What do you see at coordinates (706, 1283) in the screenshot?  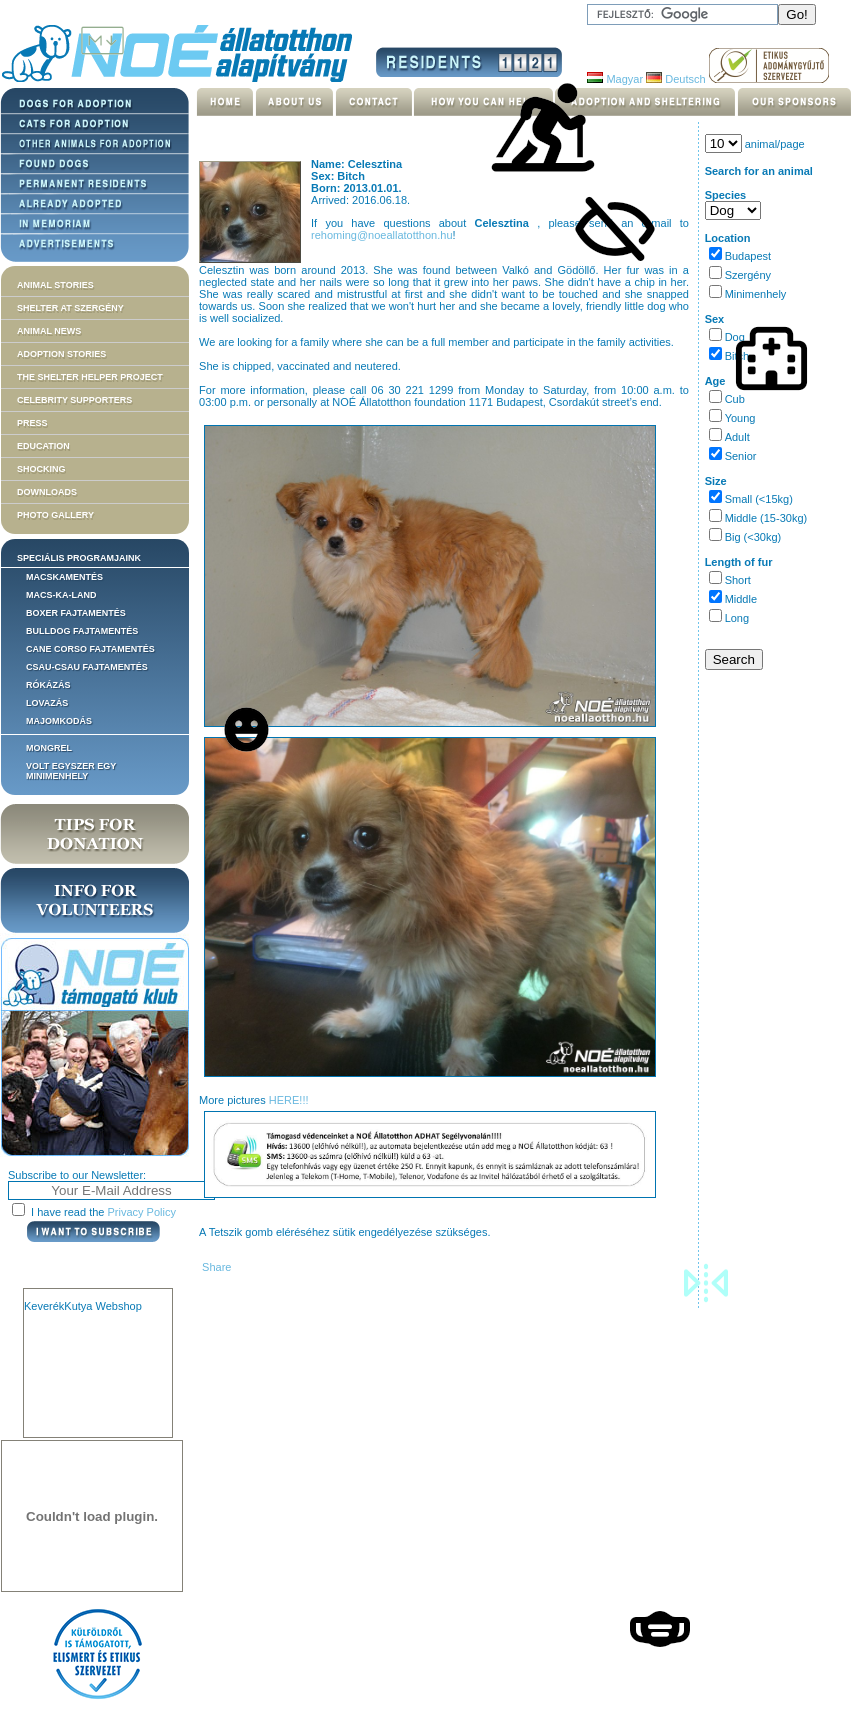 I see `mirror or flip content horizontally` at bounding box center [706, 1283].